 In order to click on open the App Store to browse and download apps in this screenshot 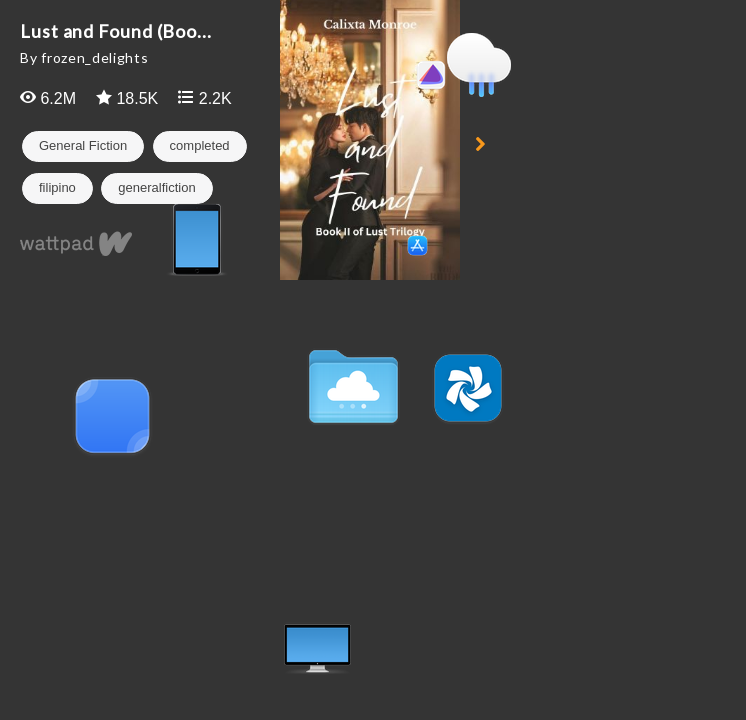, I will do `click(417, 245)`.